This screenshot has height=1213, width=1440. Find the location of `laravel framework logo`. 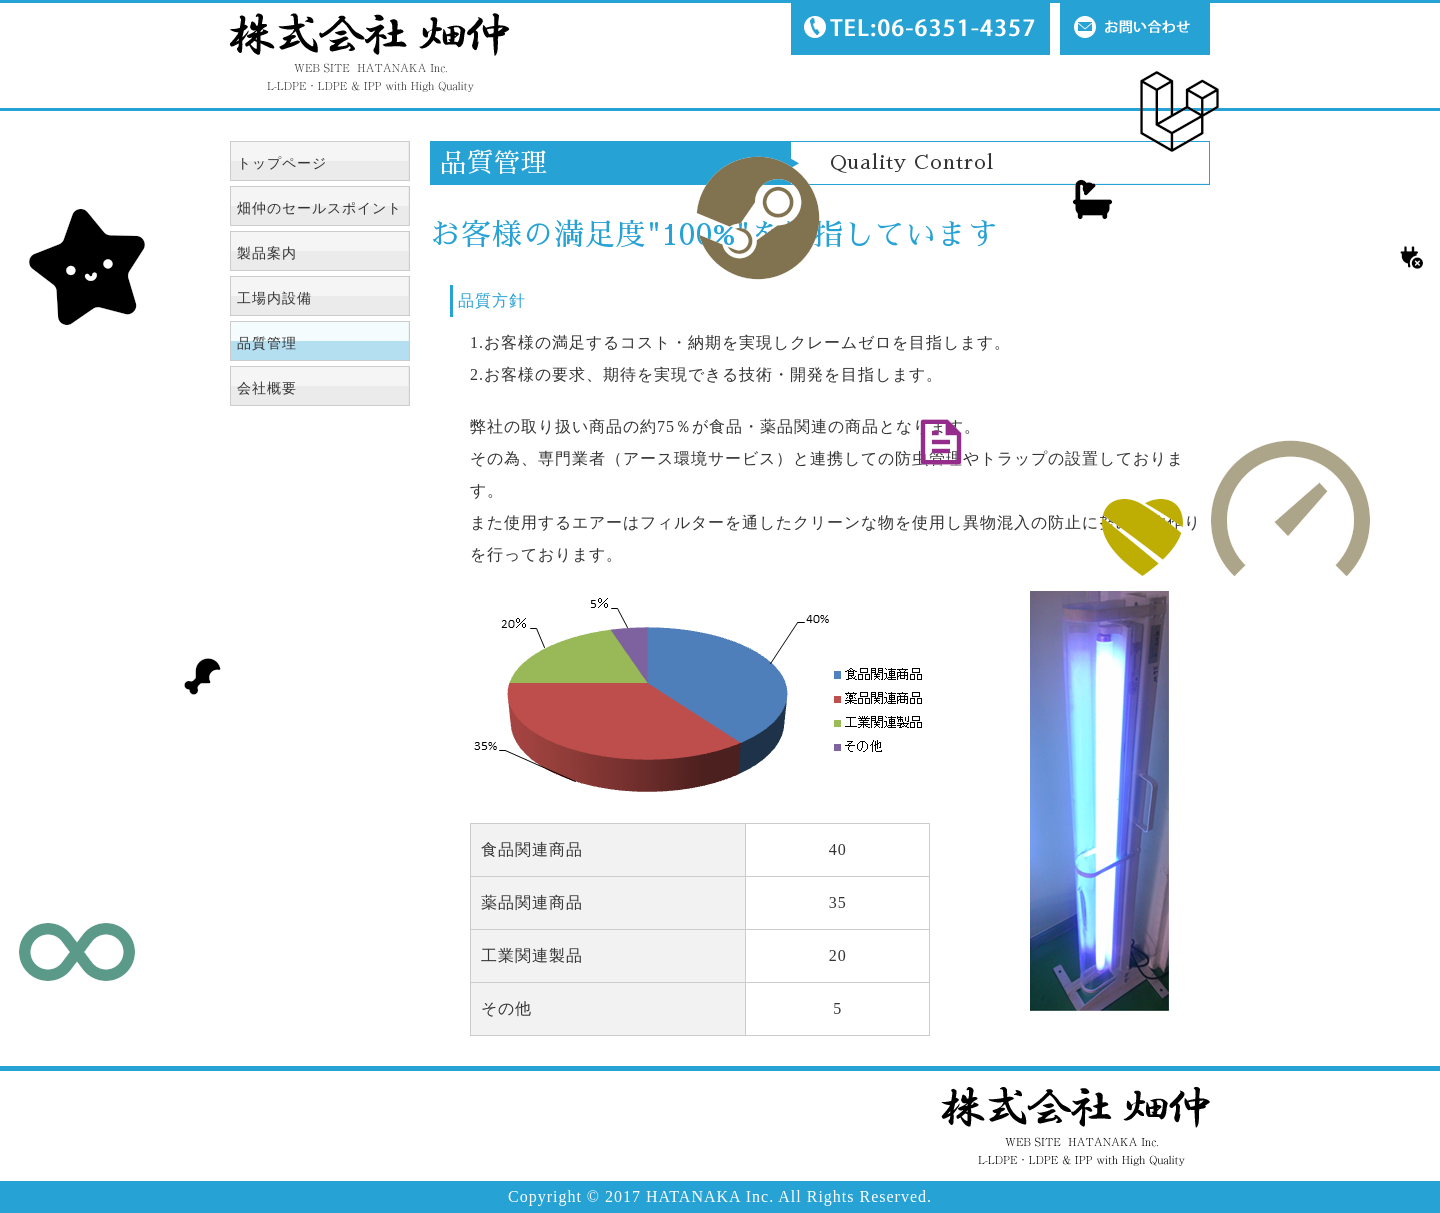

laravel framework logo is located at coordinates (1179, 111).